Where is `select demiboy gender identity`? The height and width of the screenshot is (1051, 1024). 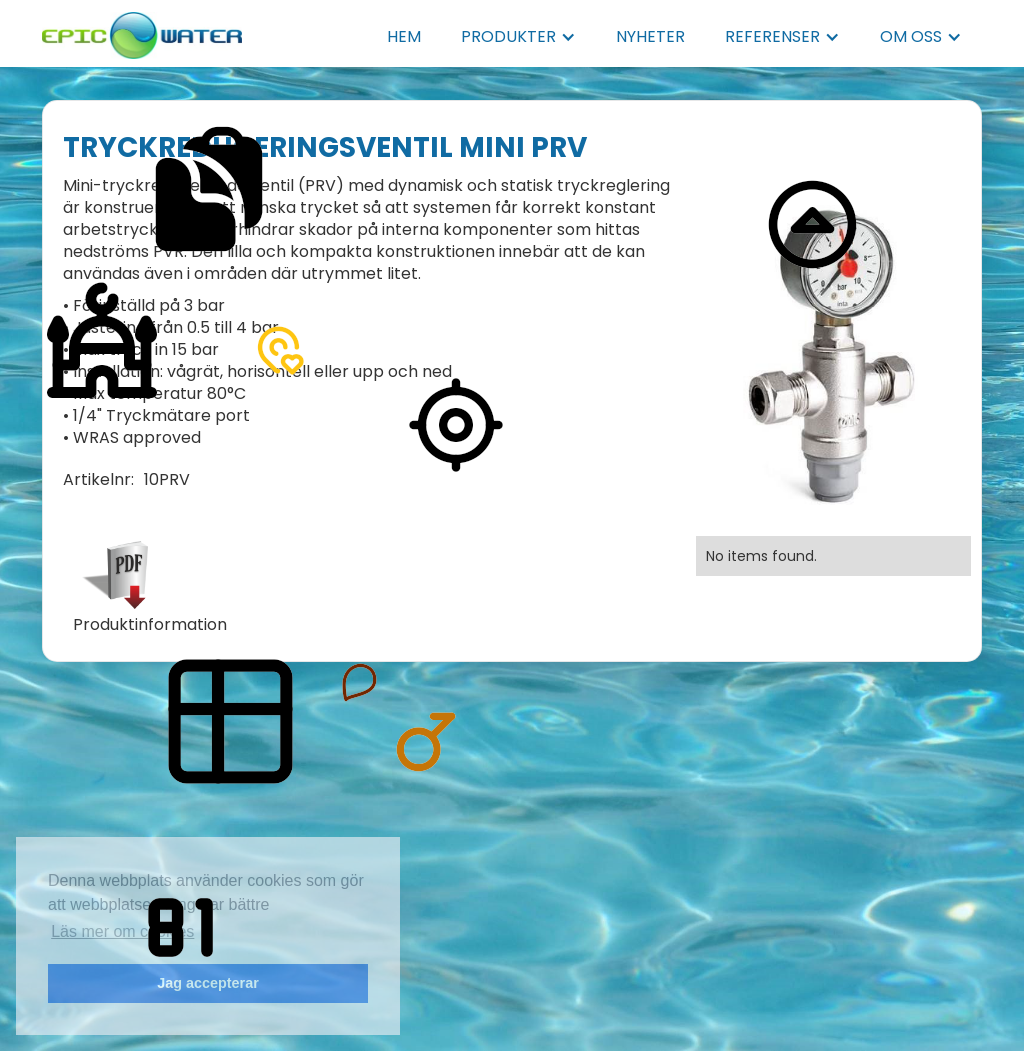 select demiboy gender identity is located at coordinates (426, 742).